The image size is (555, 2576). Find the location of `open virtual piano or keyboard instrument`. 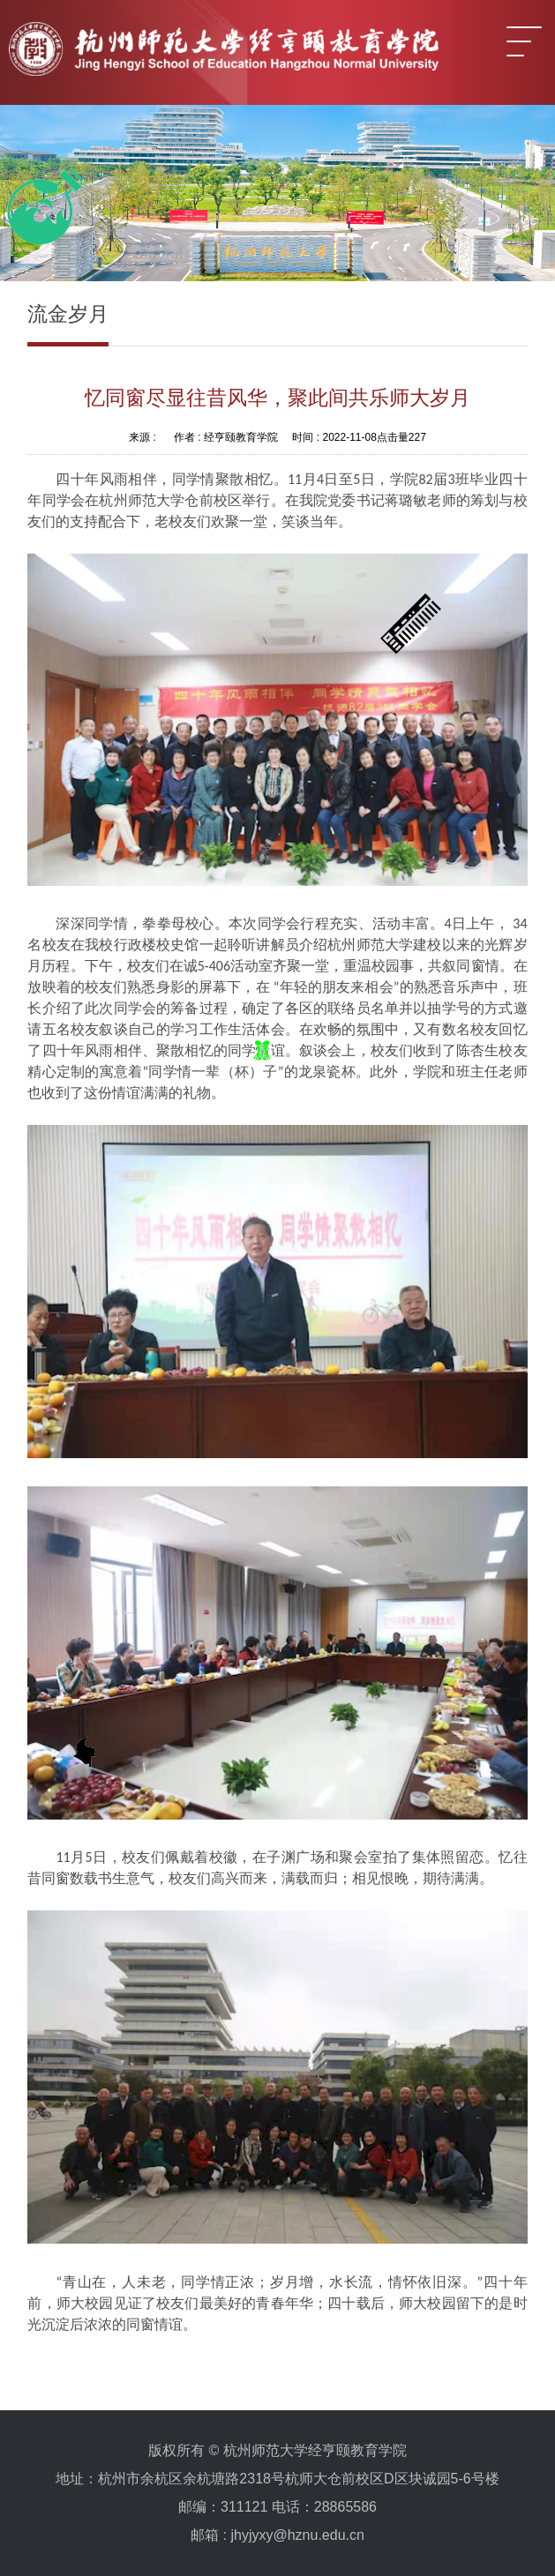

open virtual piano or keyboard instrument is located at coordinates (410, 623).